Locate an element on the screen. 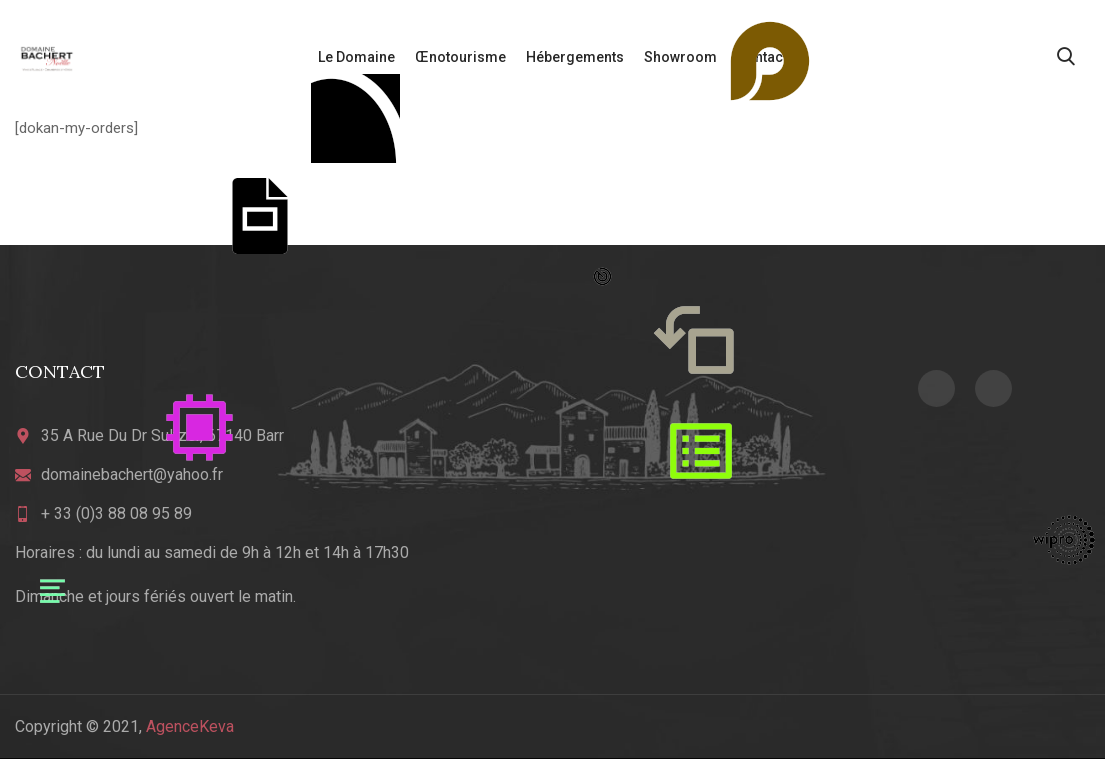 This screenshot has height=759, width=1105. view CPU or processor information is located at coordinates (199, 427).